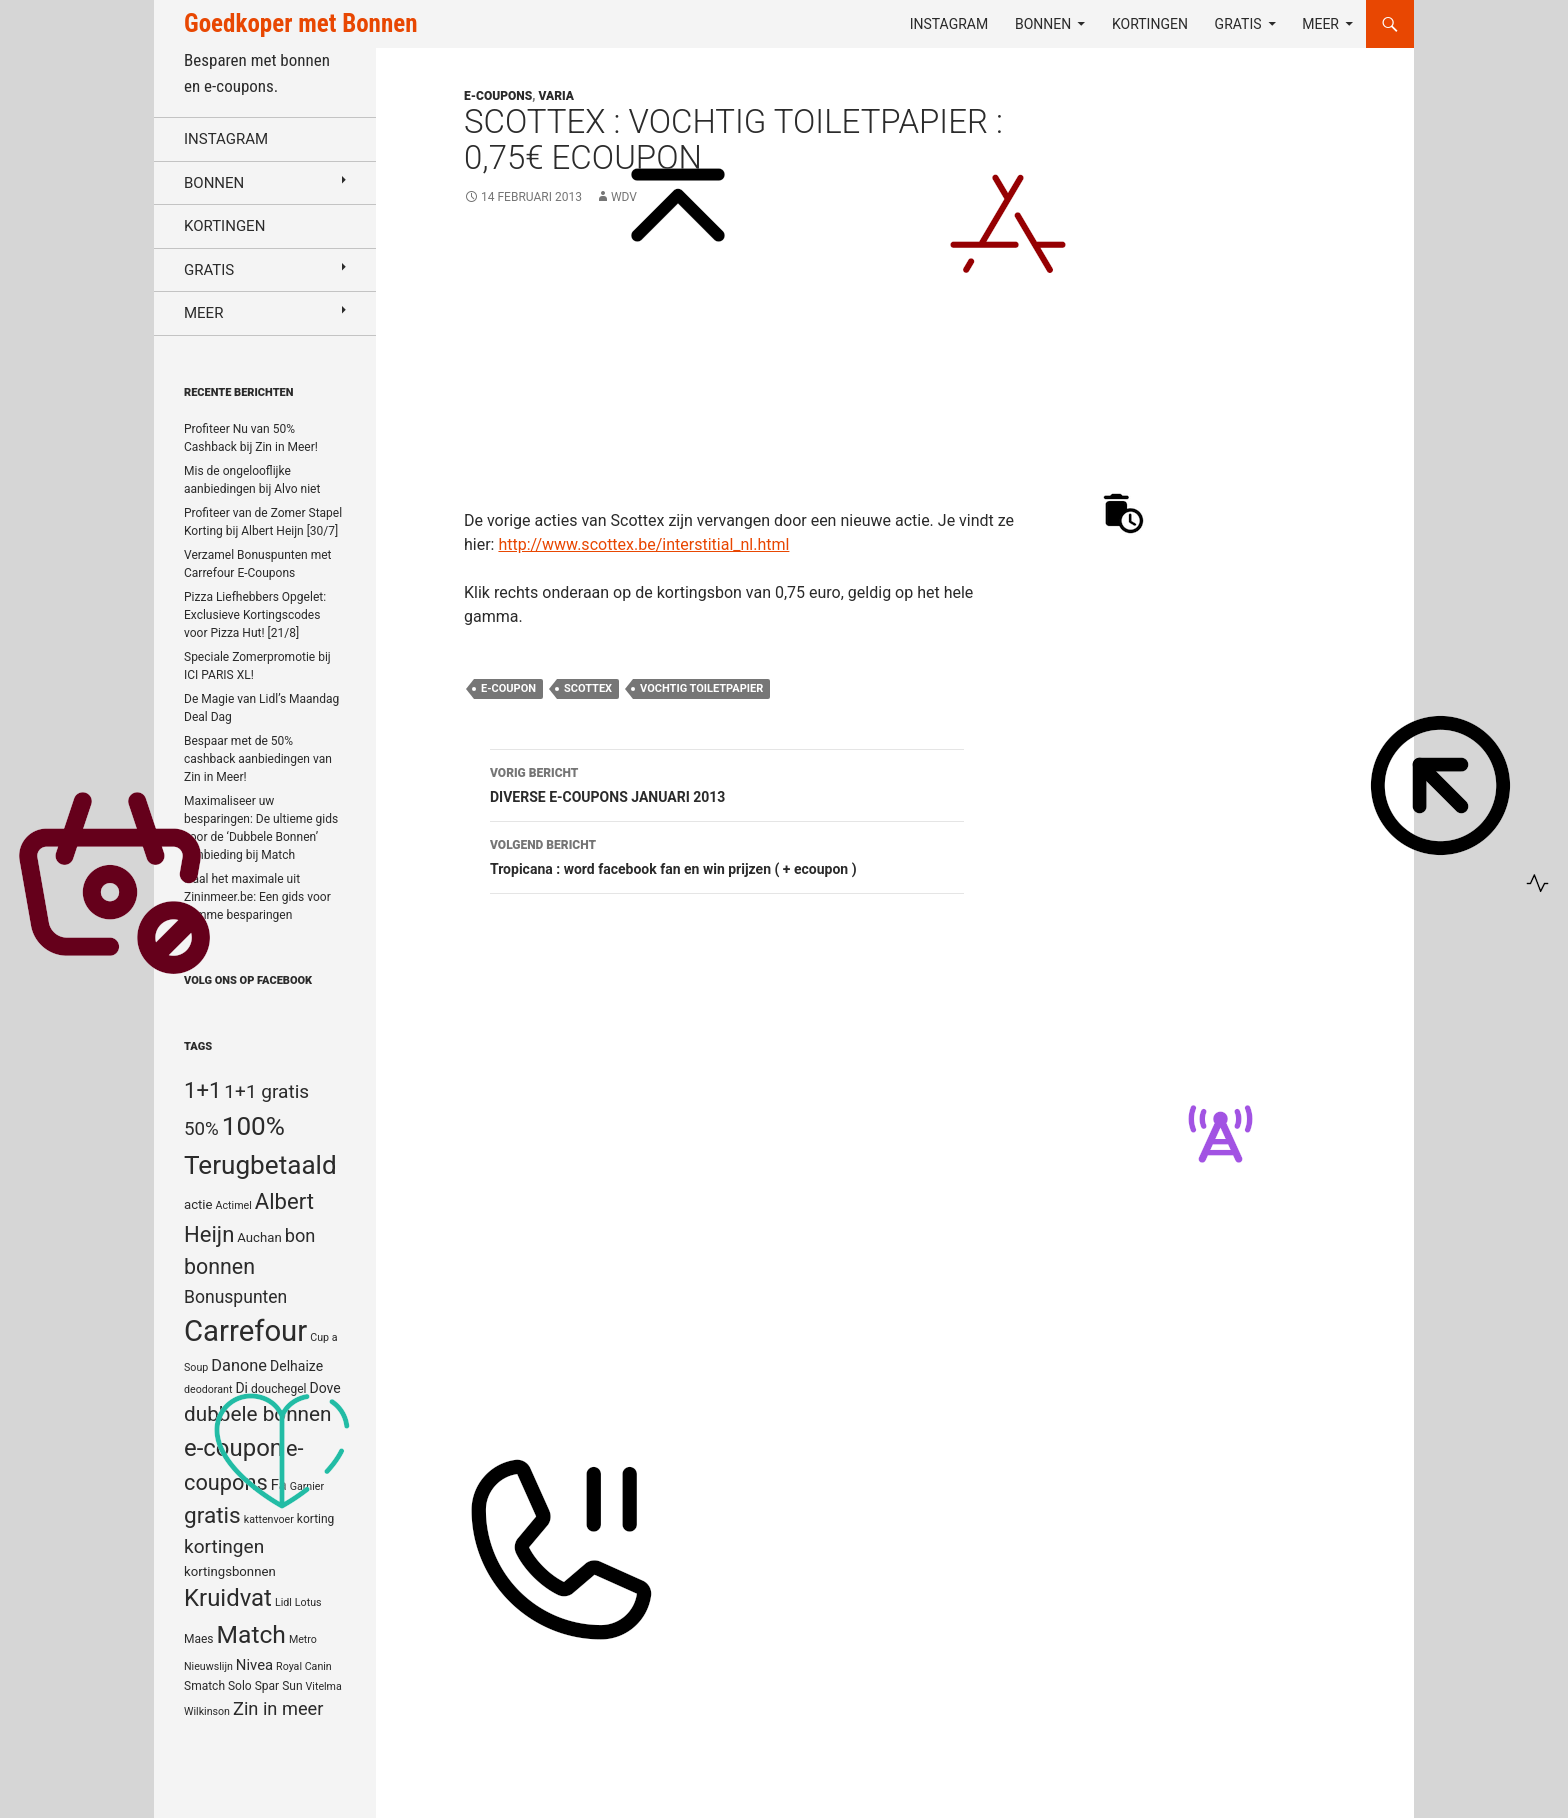  I want to click on cancel or remove shopping basket, so click(110, 874).